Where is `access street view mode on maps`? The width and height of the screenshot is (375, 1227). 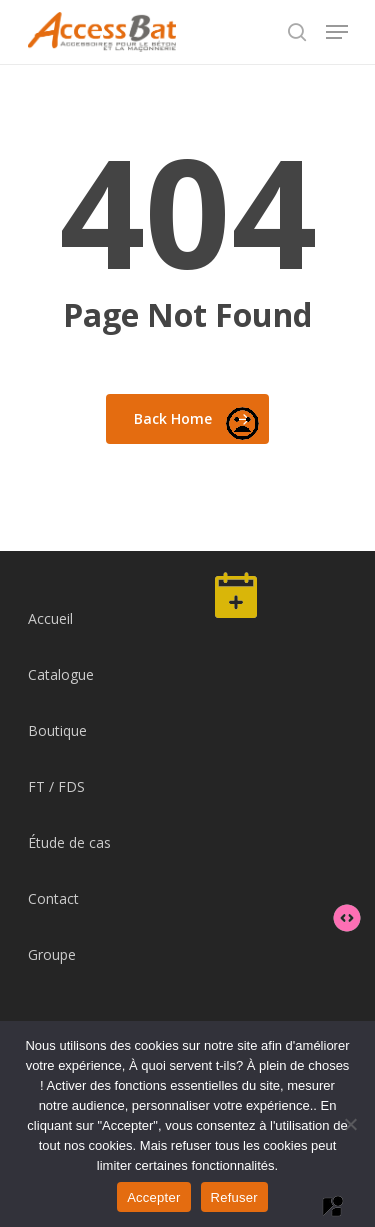
access street view mode on maps is located at coordinates (332, 1207).